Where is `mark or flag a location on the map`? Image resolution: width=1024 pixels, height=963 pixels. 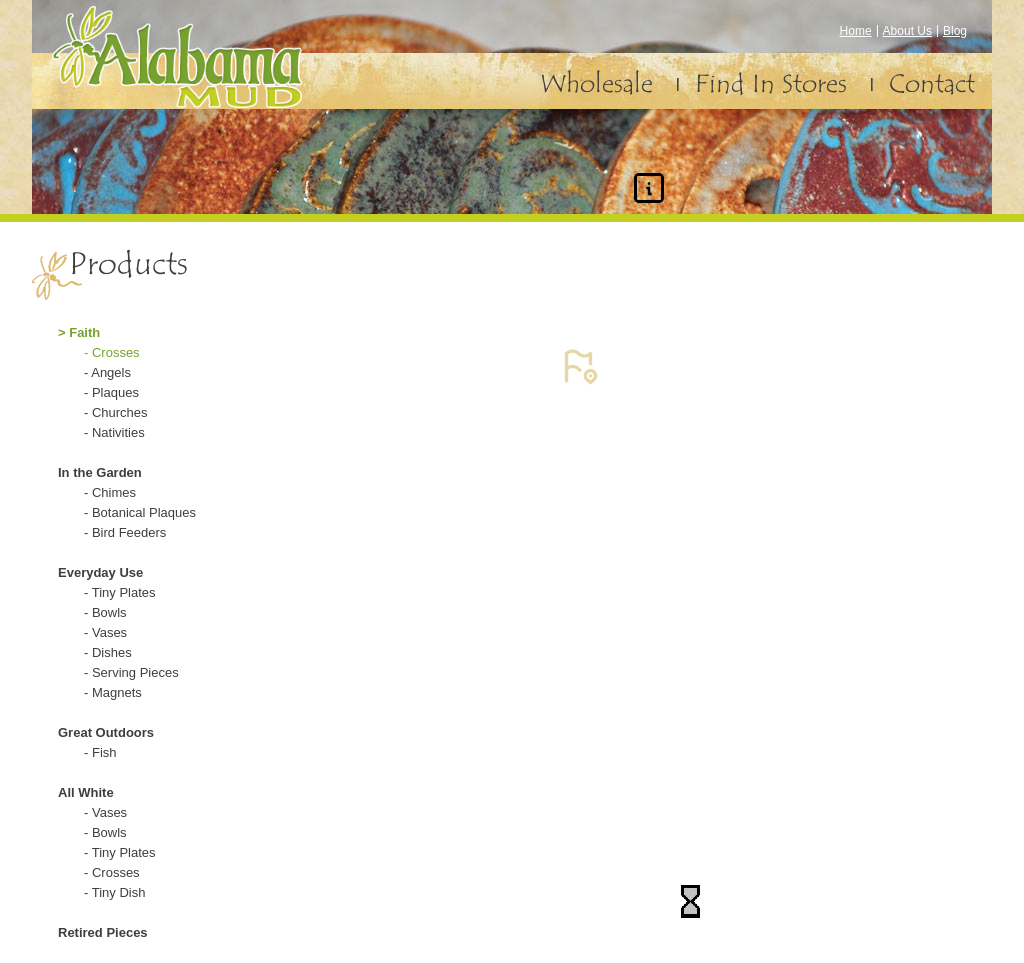 mark or flag a location on the map is located at coordinates (578, 365).